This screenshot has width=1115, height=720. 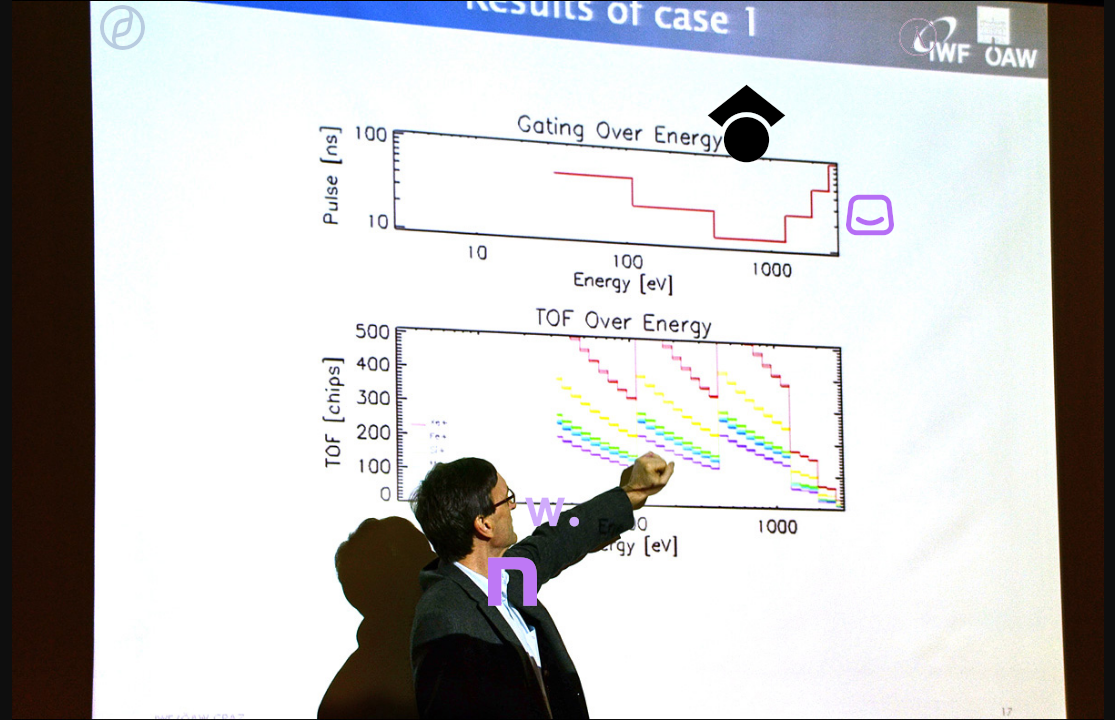 I want to click on open the Salla e-commerce platform, so click(x=870, y=215).